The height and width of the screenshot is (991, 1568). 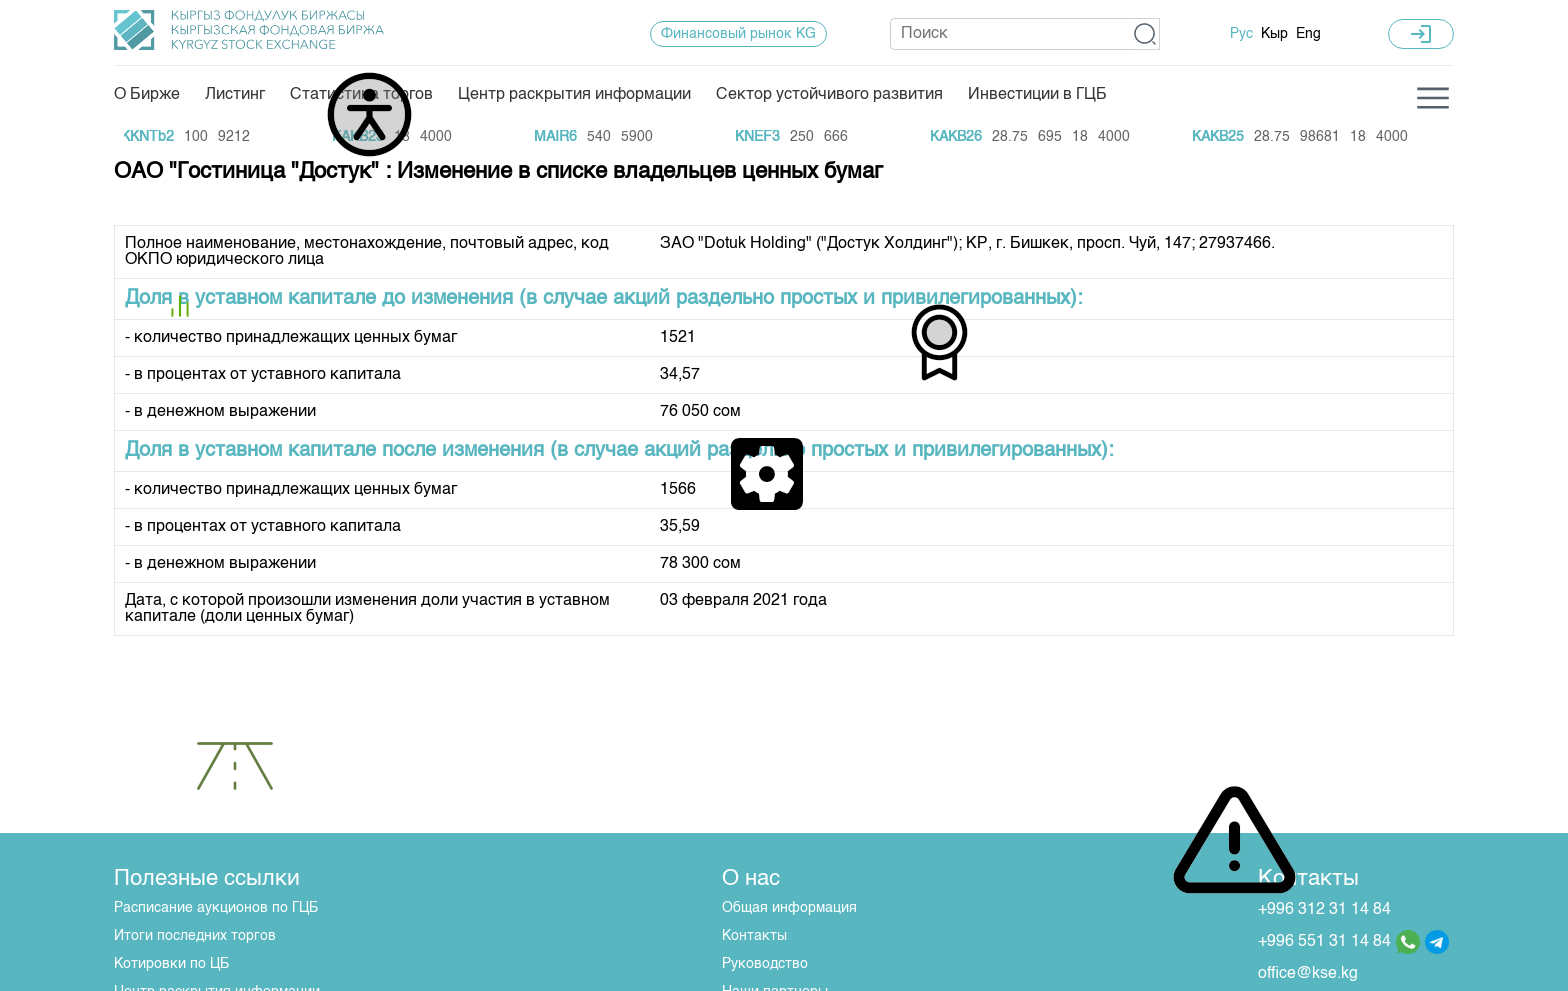 I want to click on warning or caution indicator, so click(x=1234, y=843).